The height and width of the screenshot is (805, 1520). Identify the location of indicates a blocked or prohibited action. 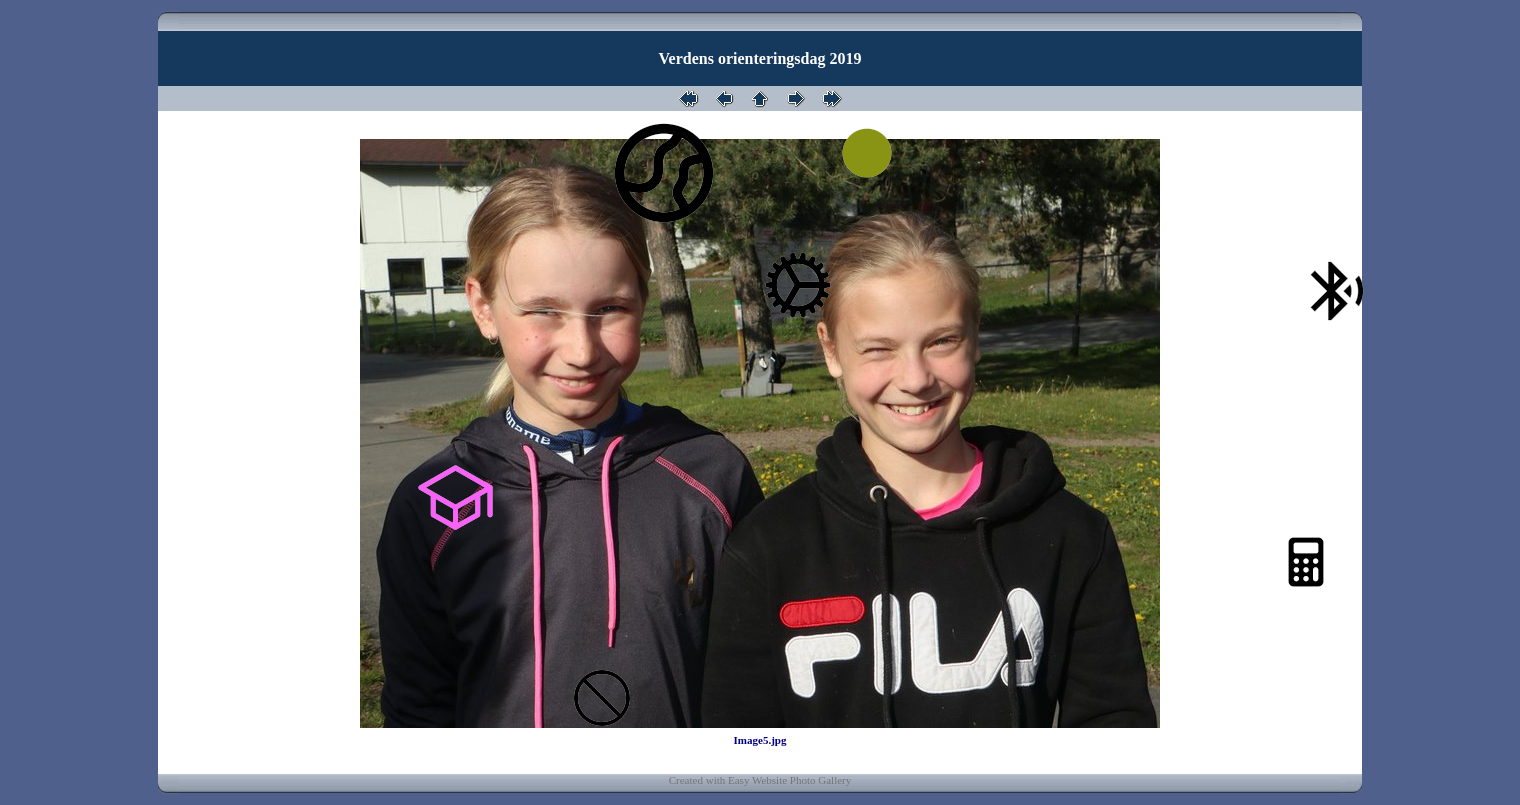
(602, 698).